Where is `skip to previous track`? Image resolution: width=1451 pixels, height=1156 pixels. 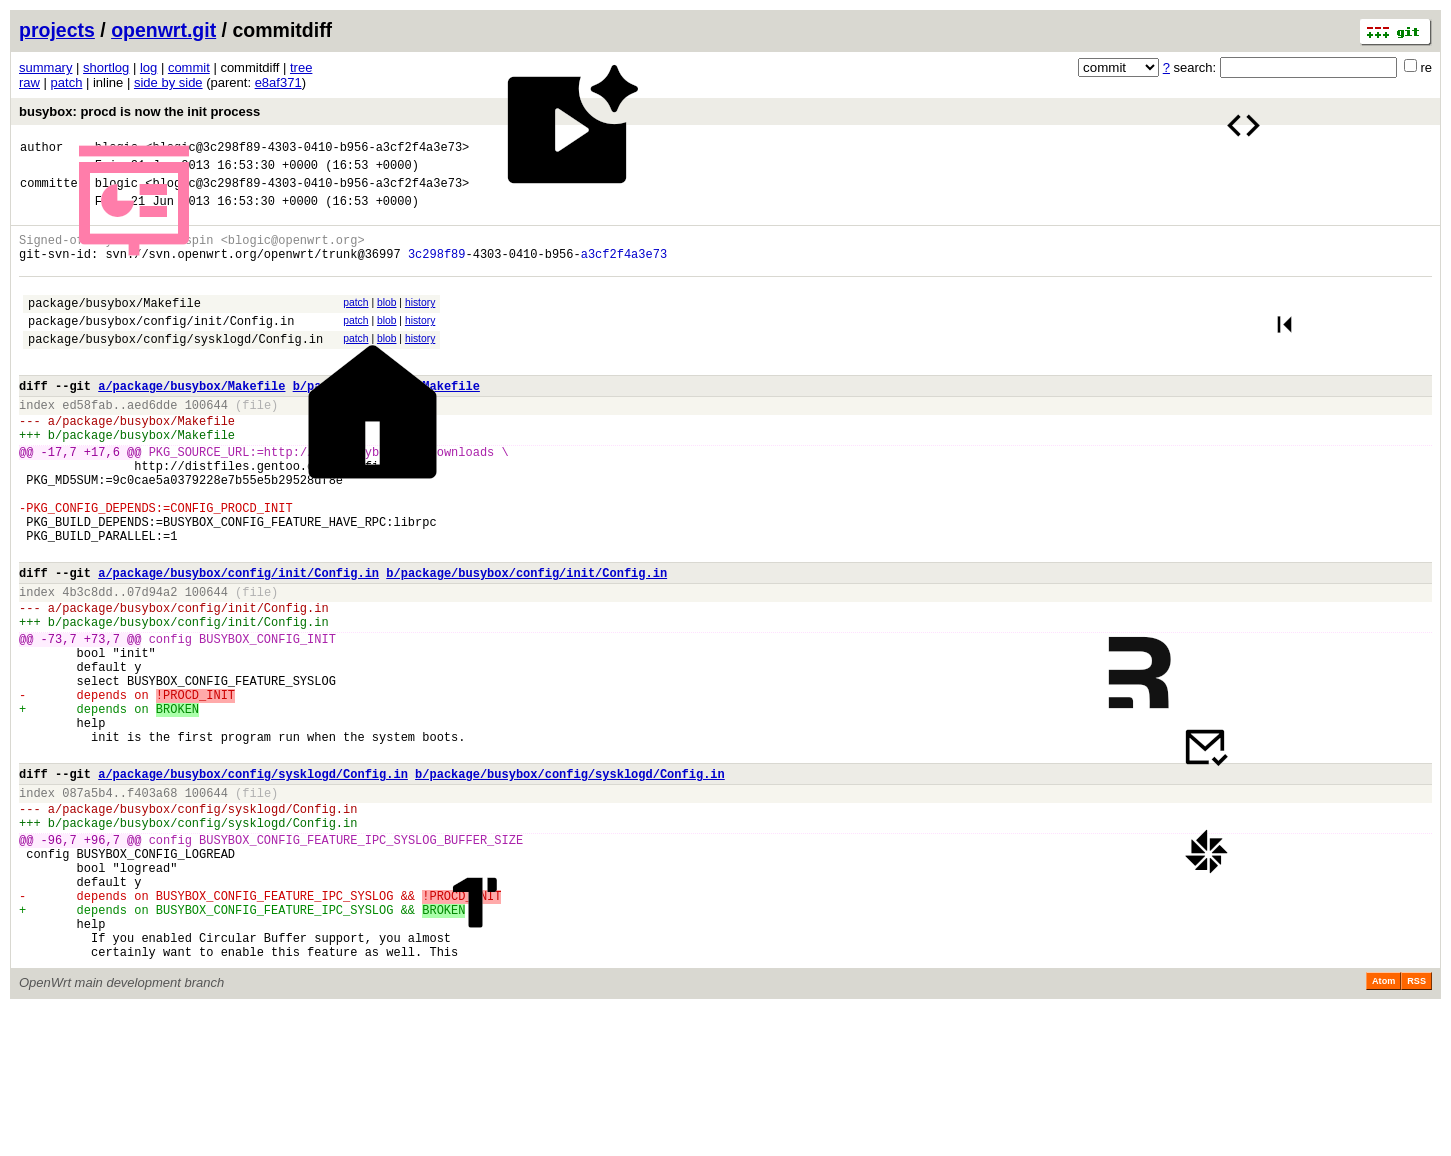
skip to previous track is located at coordinates (1284, 324).